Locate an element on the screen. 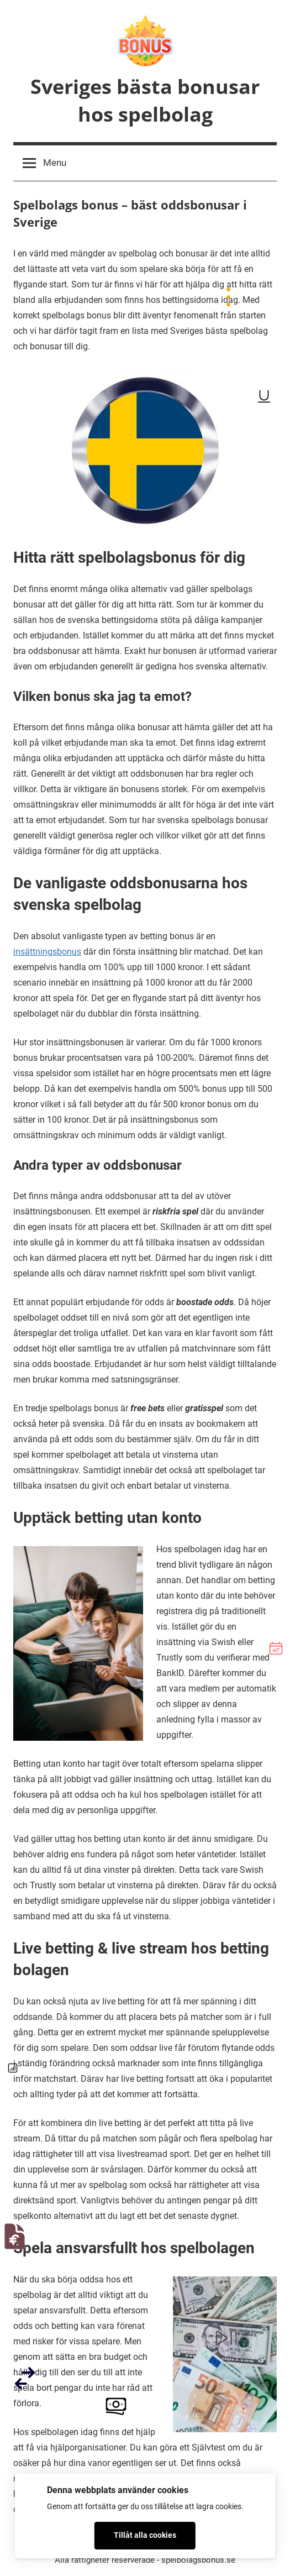 Image resolution: width=290 pixels, height=2576 pixels. swap or exchange items is located at coordinates (25, 2378).